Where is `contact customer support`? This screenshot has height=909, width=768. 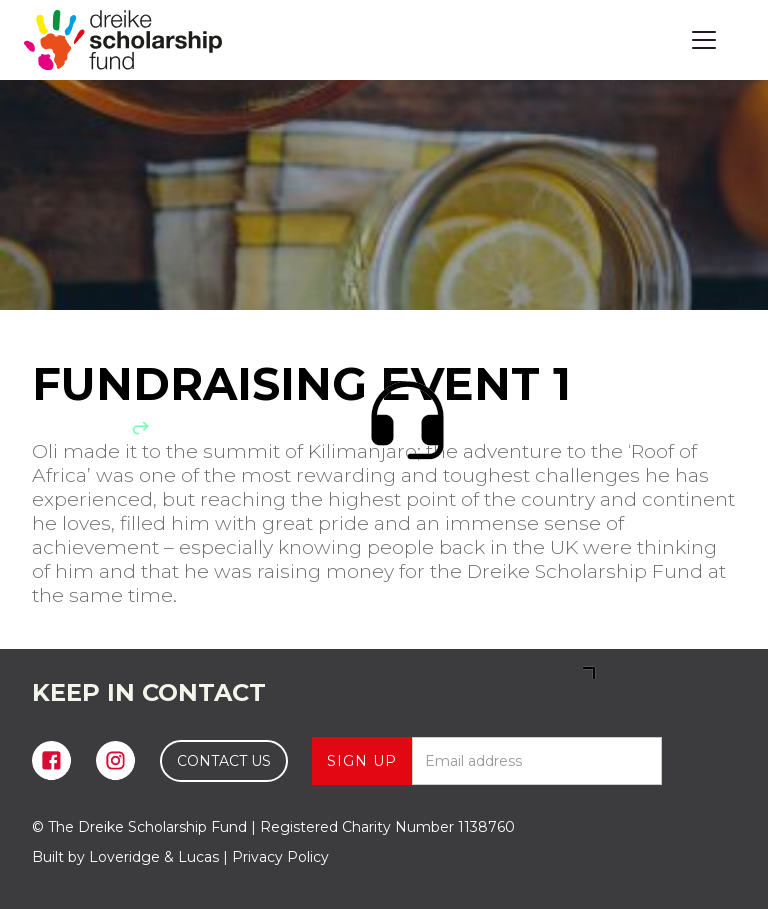 contact customer support is located at coordinates (407, 417).